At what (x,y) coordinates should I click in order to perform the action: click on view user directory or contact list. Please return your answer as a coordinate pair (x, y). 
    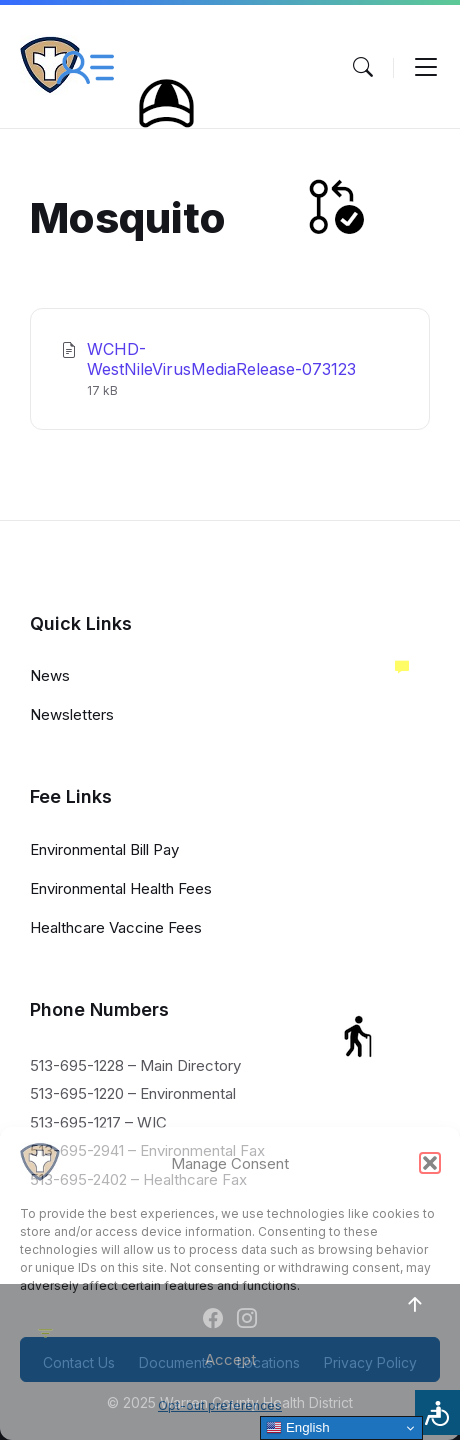
    Looking at the image, I should click on (84, 67).